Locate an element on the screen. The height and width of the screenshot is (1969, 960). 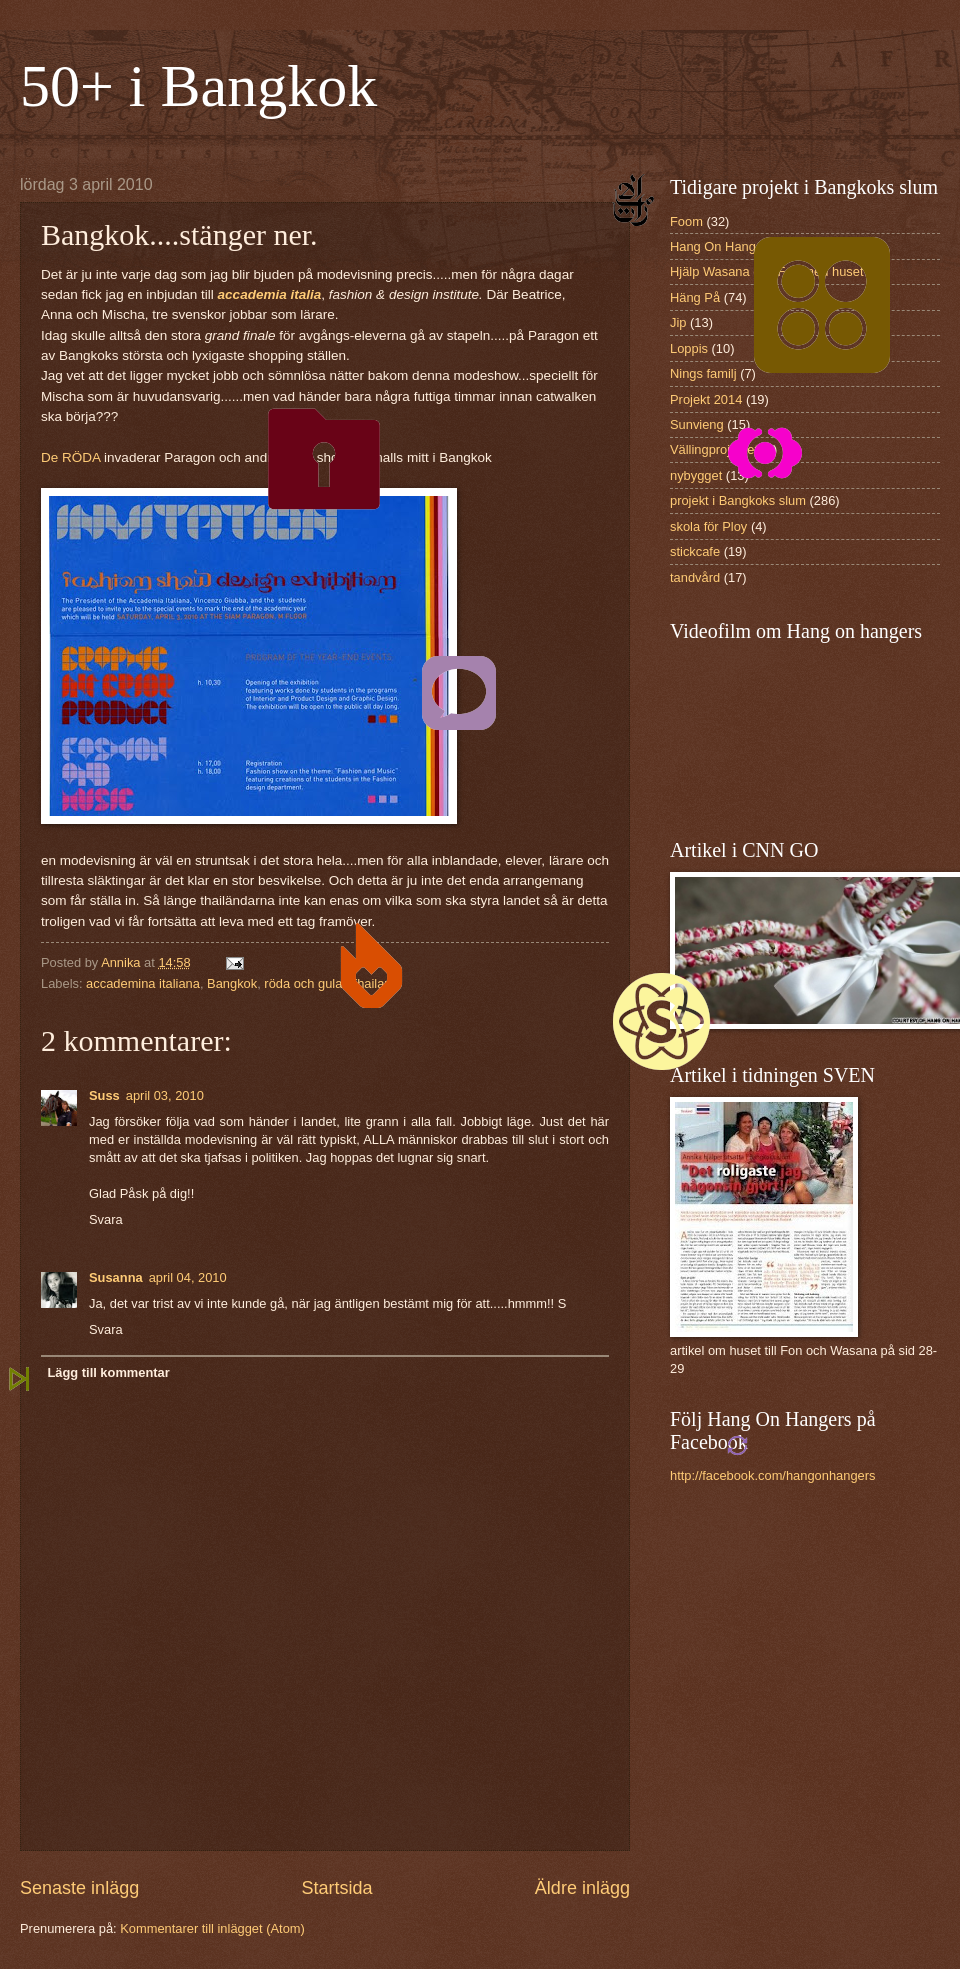
open iMessage app is located at coordinates (459, 693).